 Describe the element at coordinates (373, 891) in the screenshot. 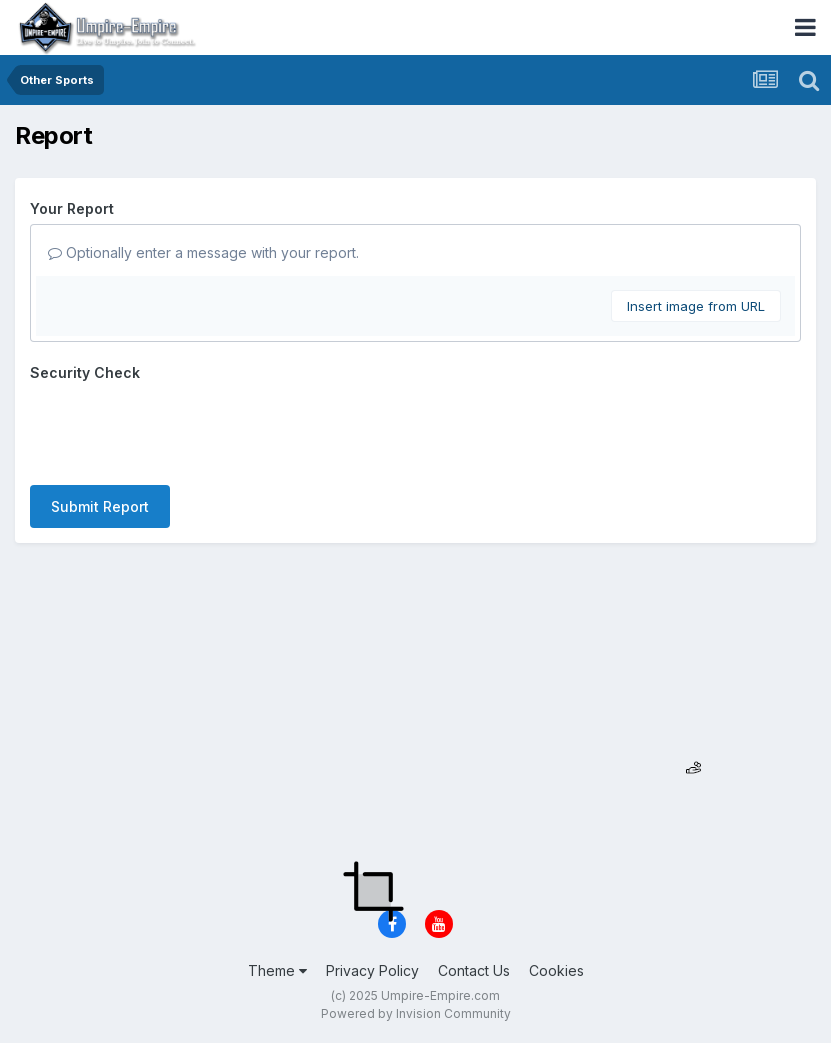

I see `crop or resize an image` at that location.